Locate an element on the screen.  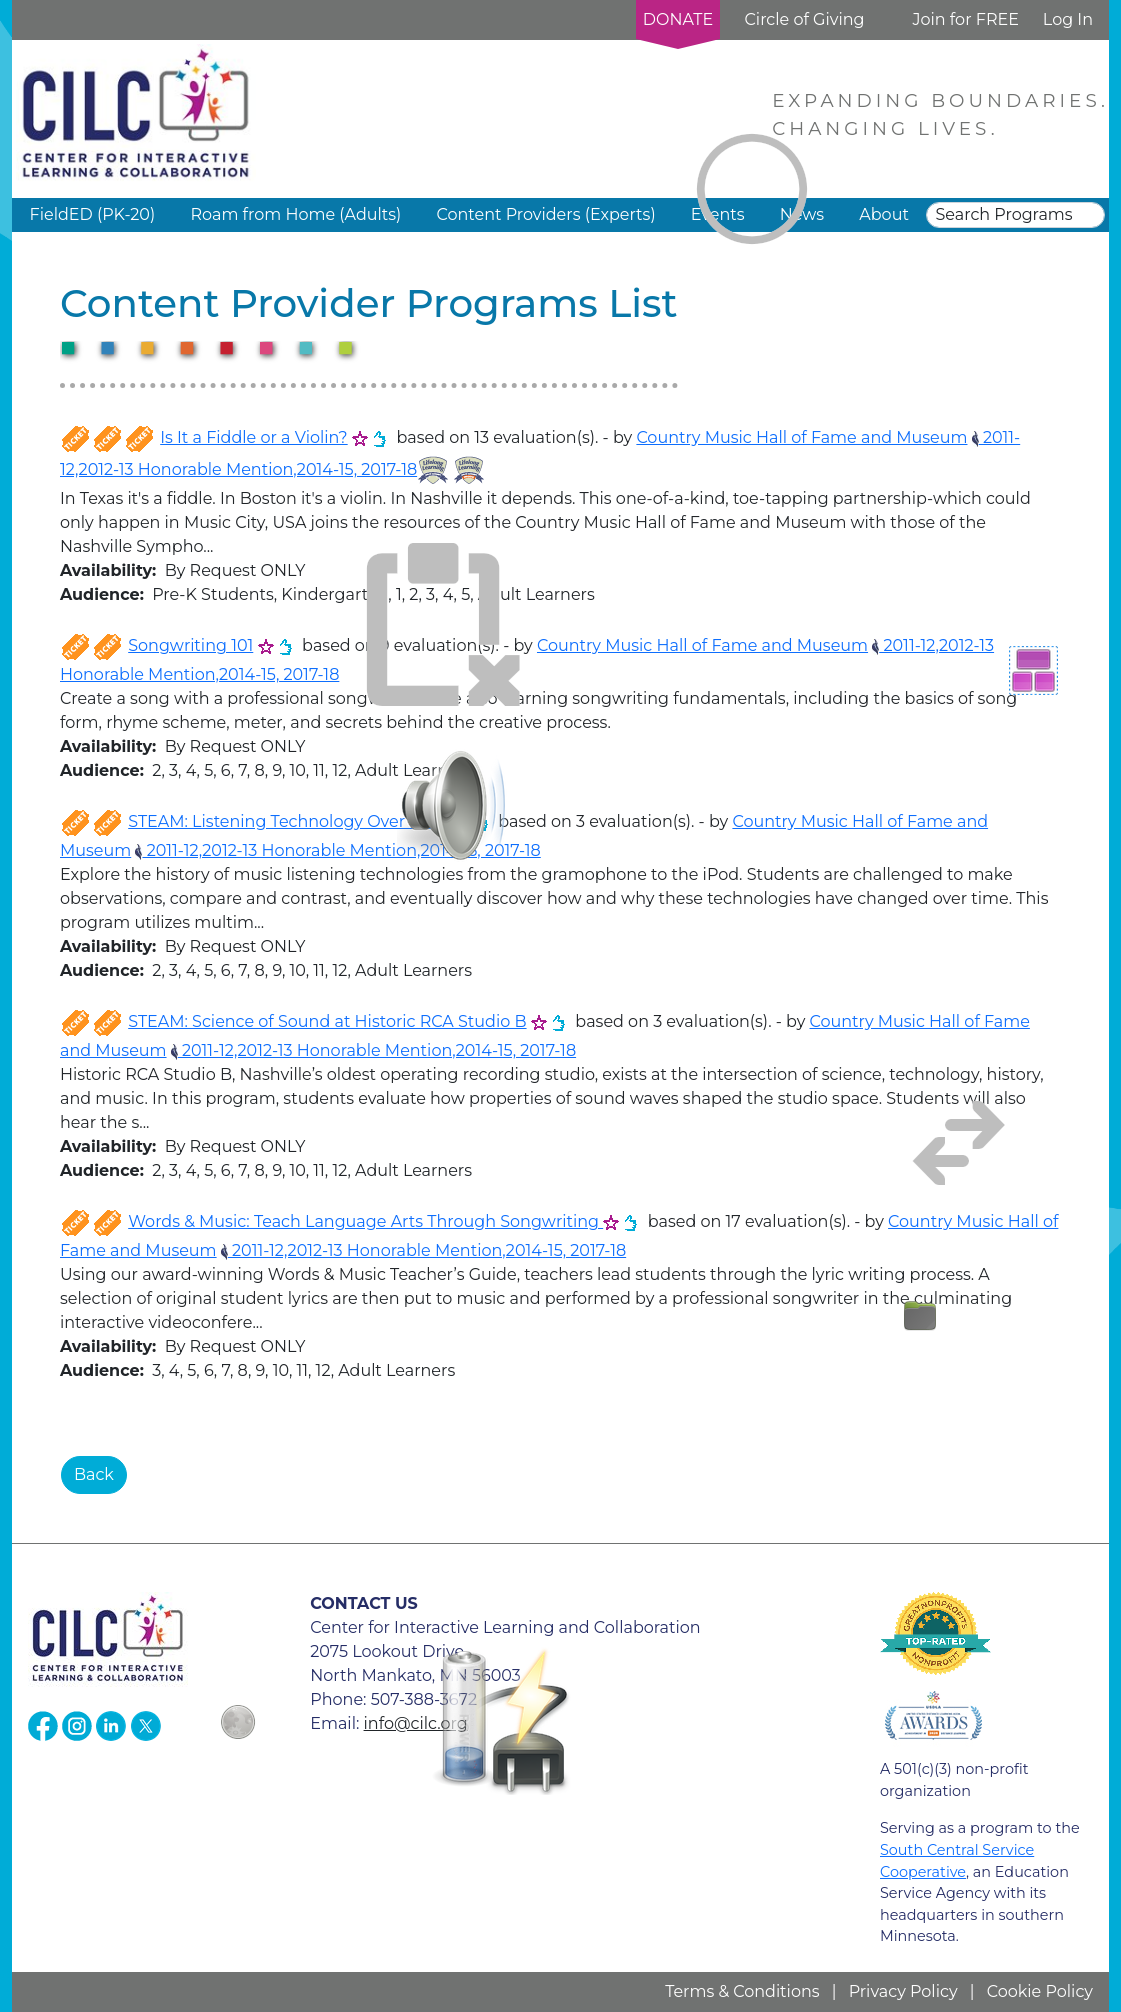
indicates medium volume level is located at coordinates (456, 805).